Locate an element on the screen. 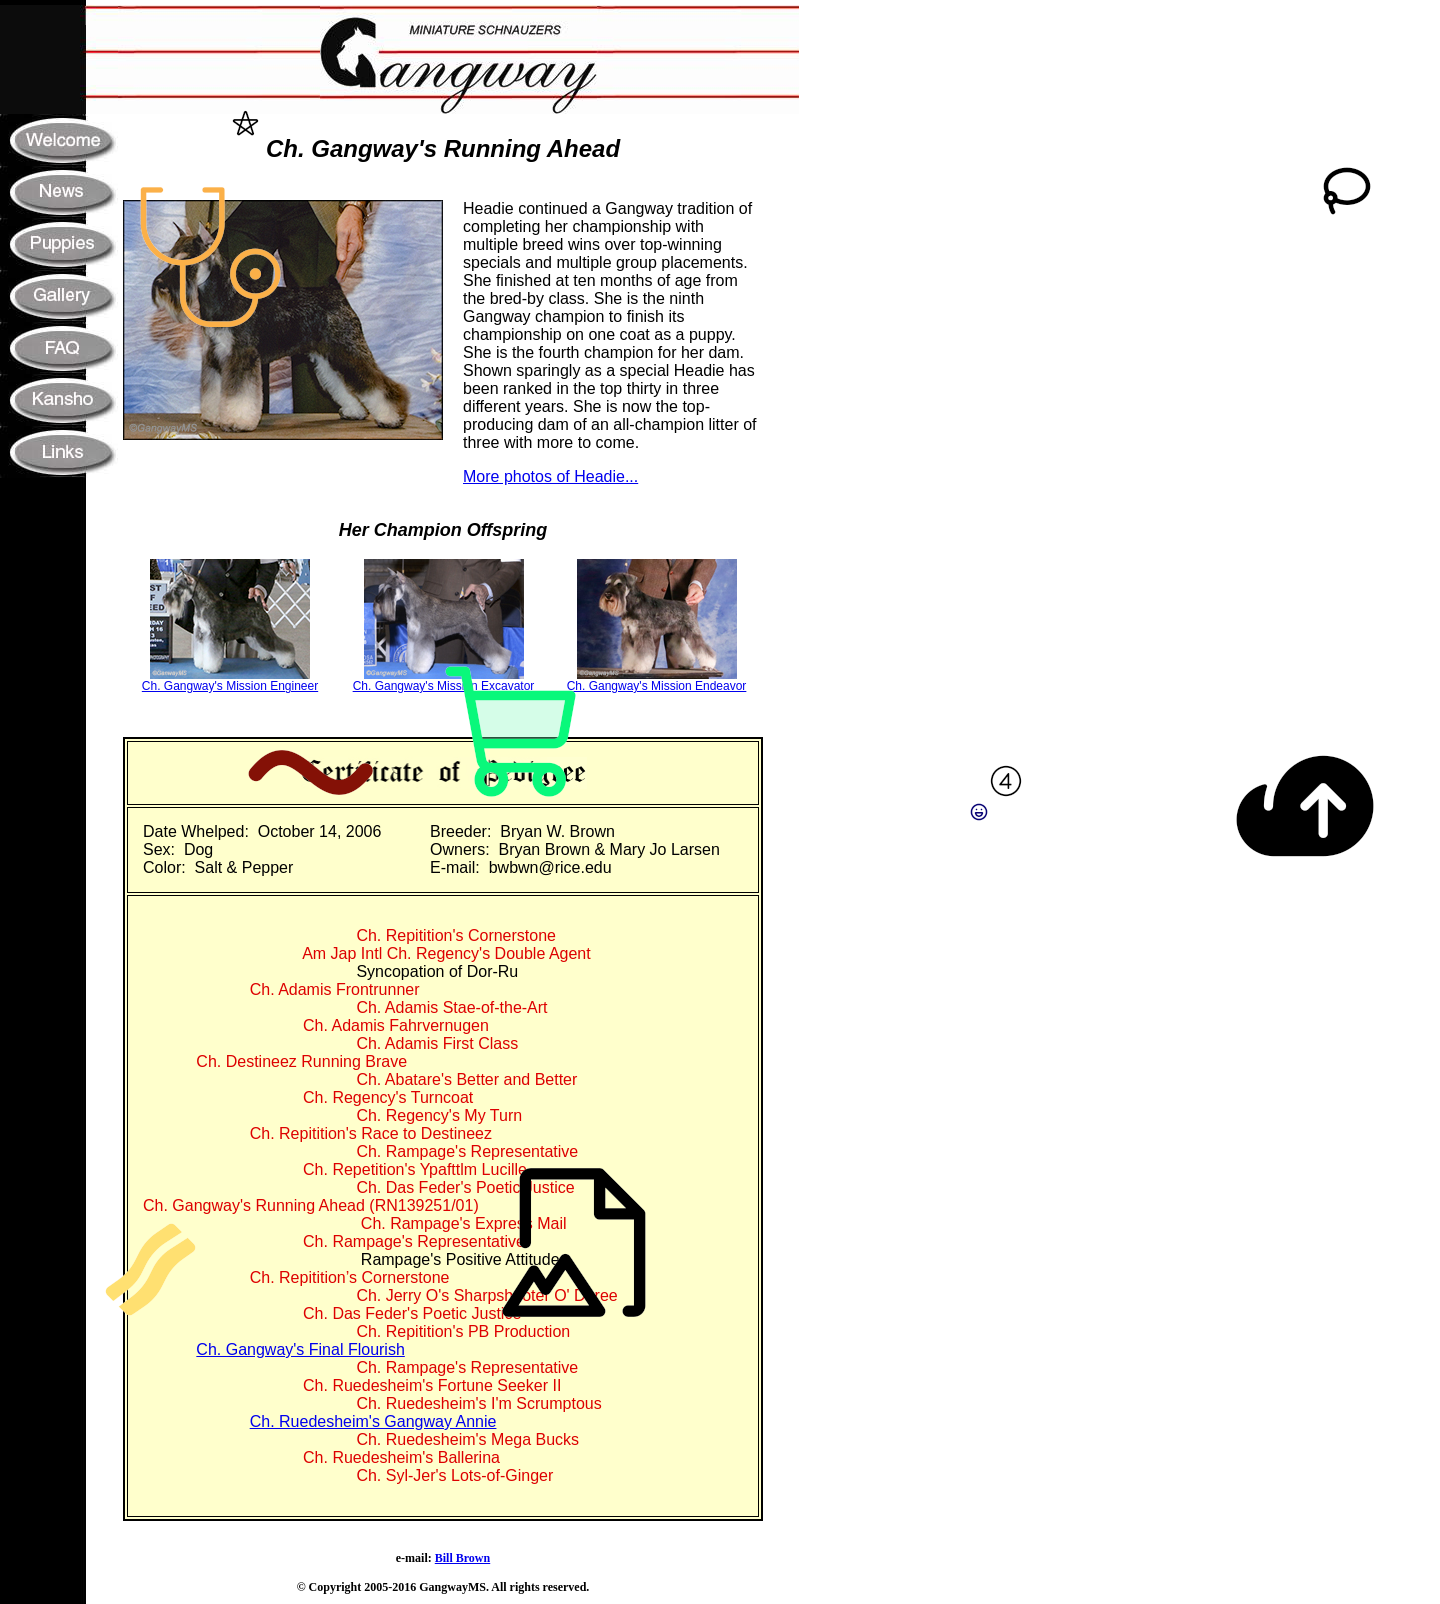 The height and width of the screenshot is (1604, 1440). select an irregular or freeform area is located at coordinates (1347, 191).